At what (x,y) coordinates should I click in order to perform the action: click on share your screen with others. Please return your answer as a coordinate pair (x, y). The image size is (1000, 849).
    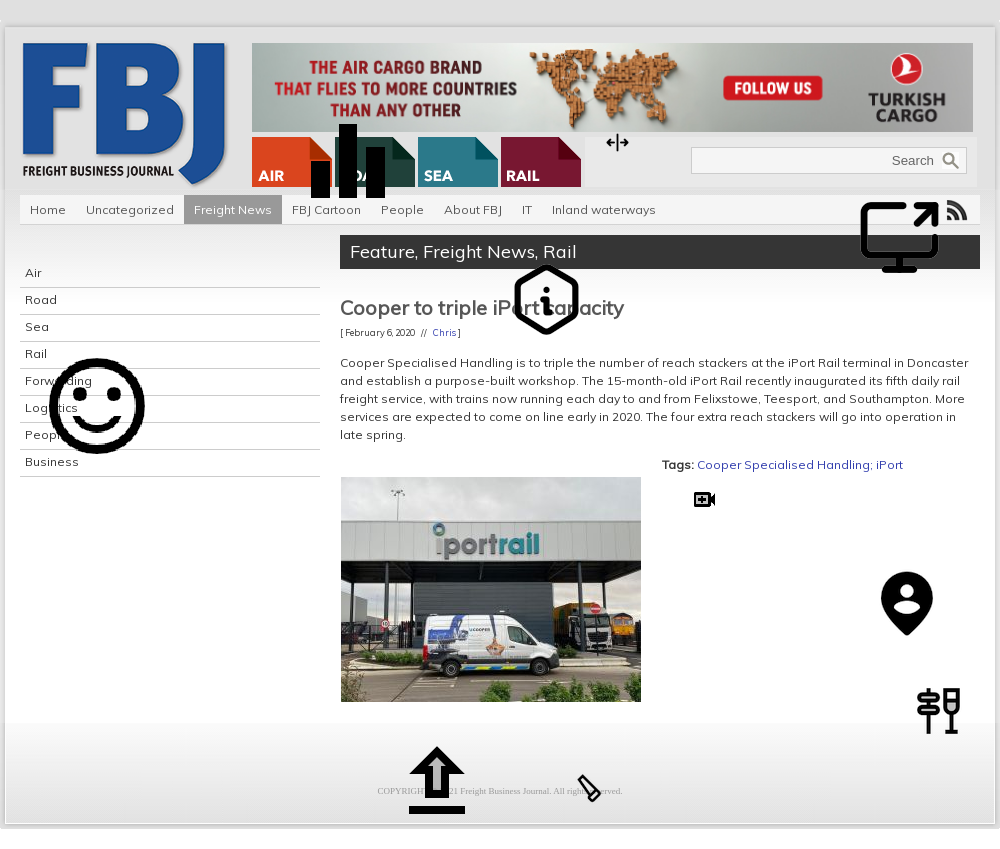
    Looking at the image, I should click on (899, 237).